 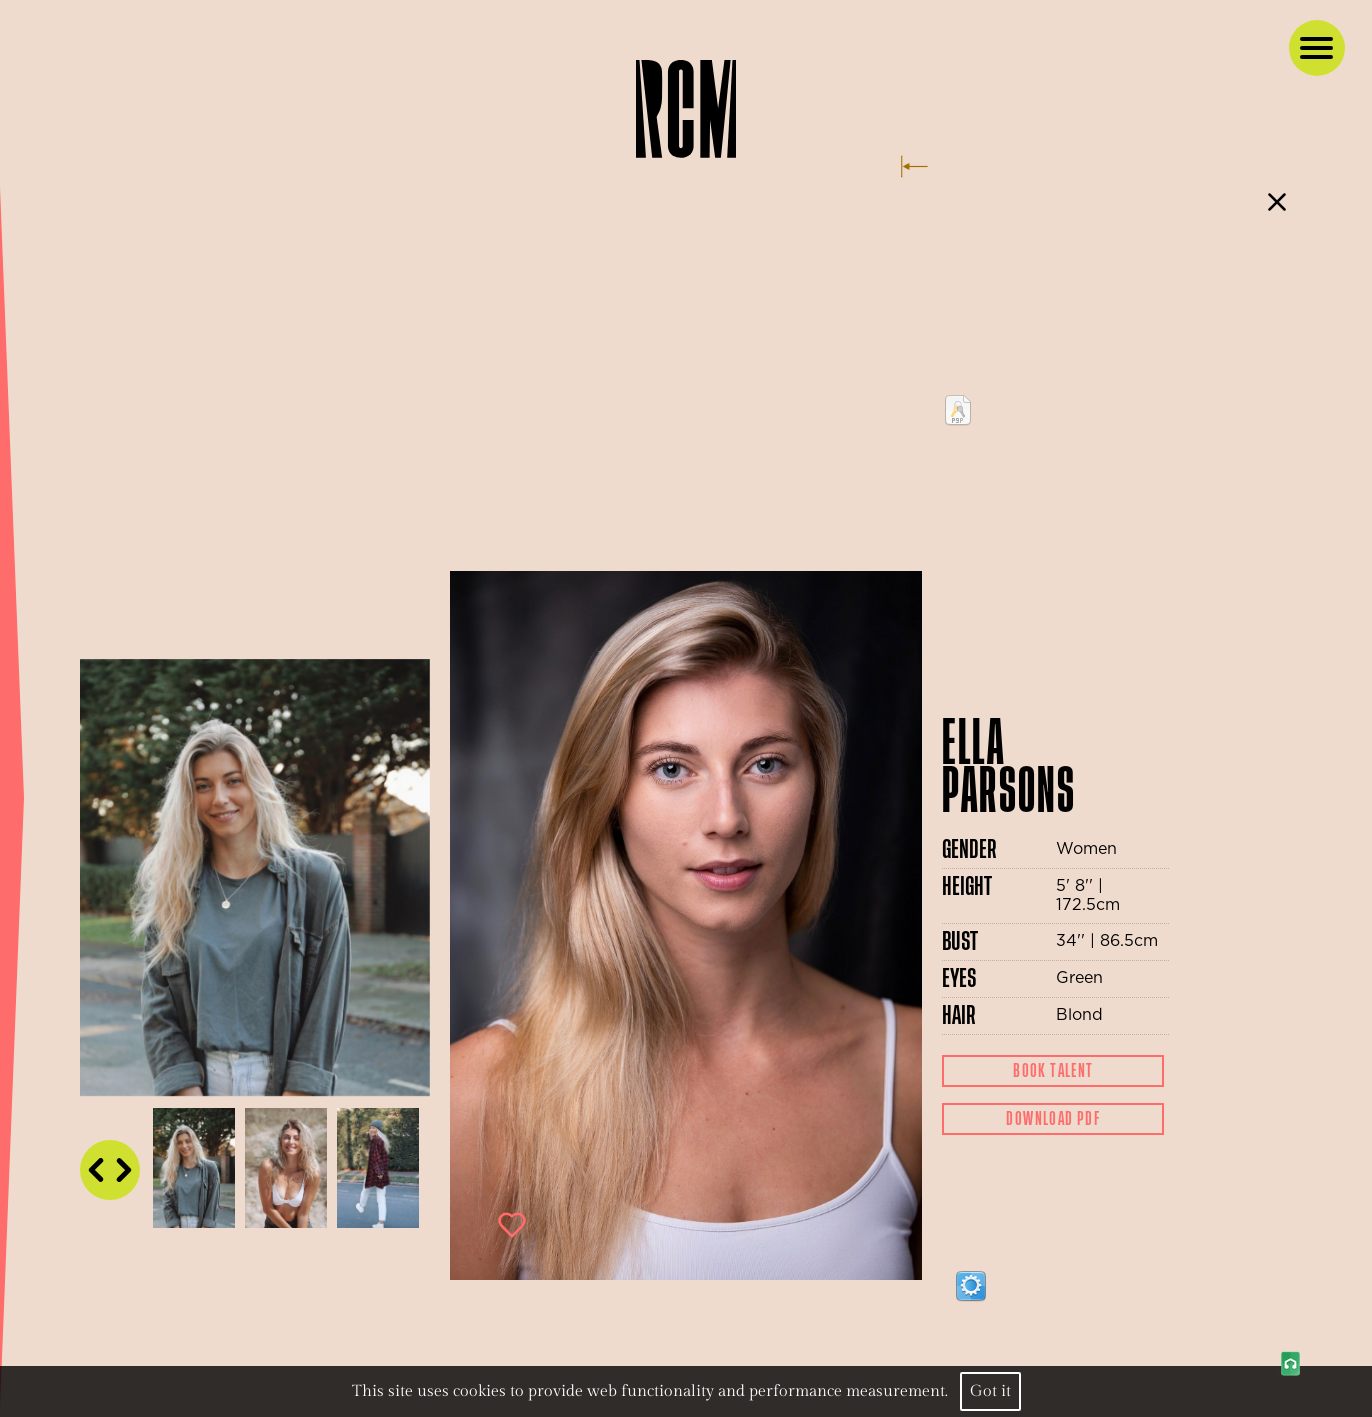 I want to click on access system runtime components, so click(x=971, y=1286).